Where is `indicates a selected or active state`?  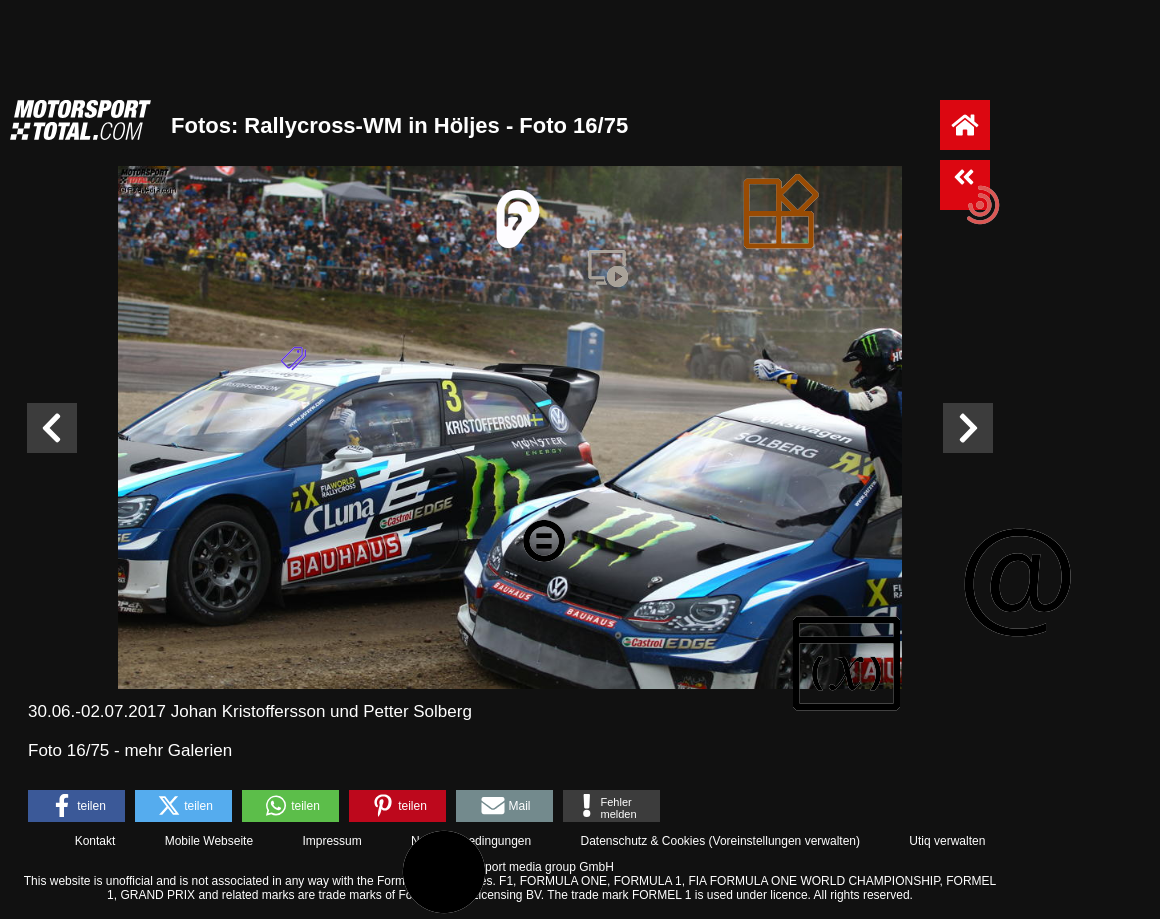 indicates a selected or active state is located at coordinates (444, 872).